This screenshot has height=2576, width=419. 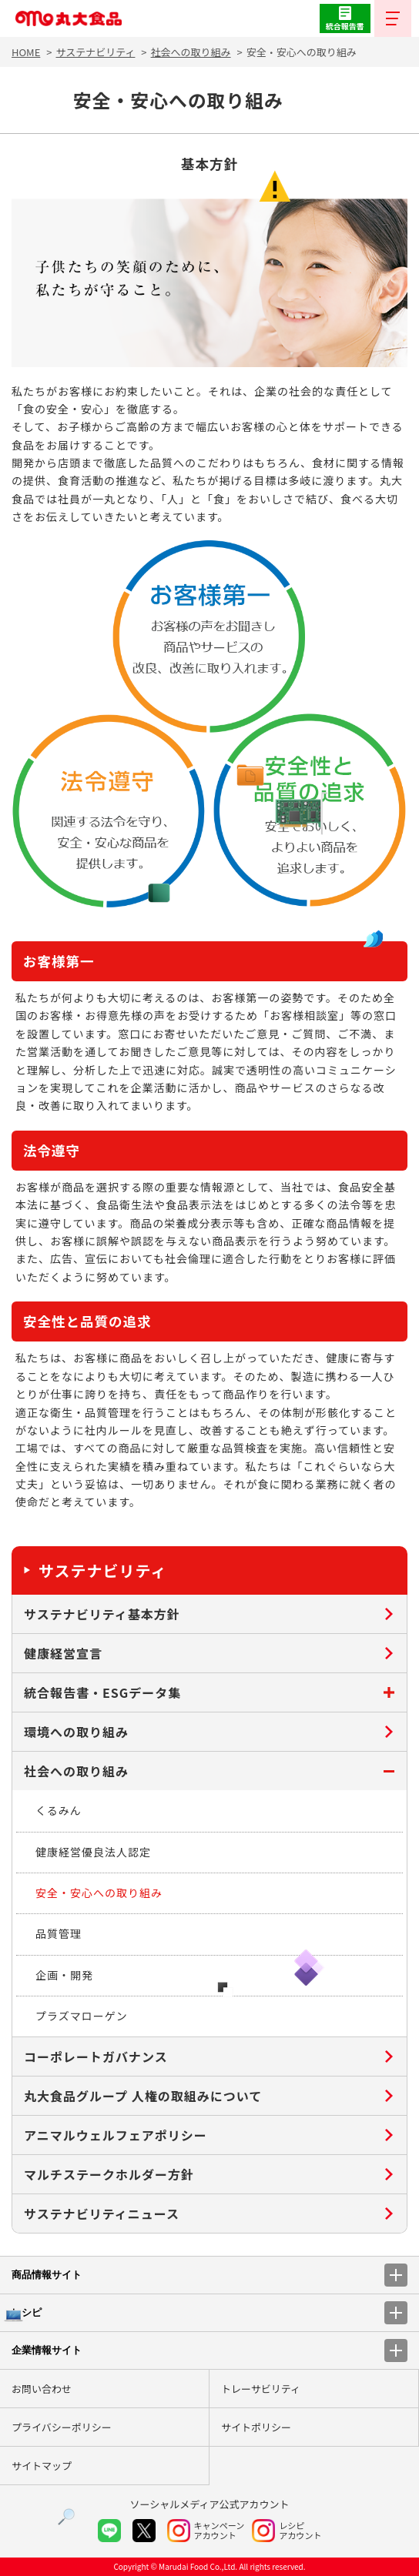 I want to click on represents a powerbook g4 17-inch device, so click(x=13, y=2315).